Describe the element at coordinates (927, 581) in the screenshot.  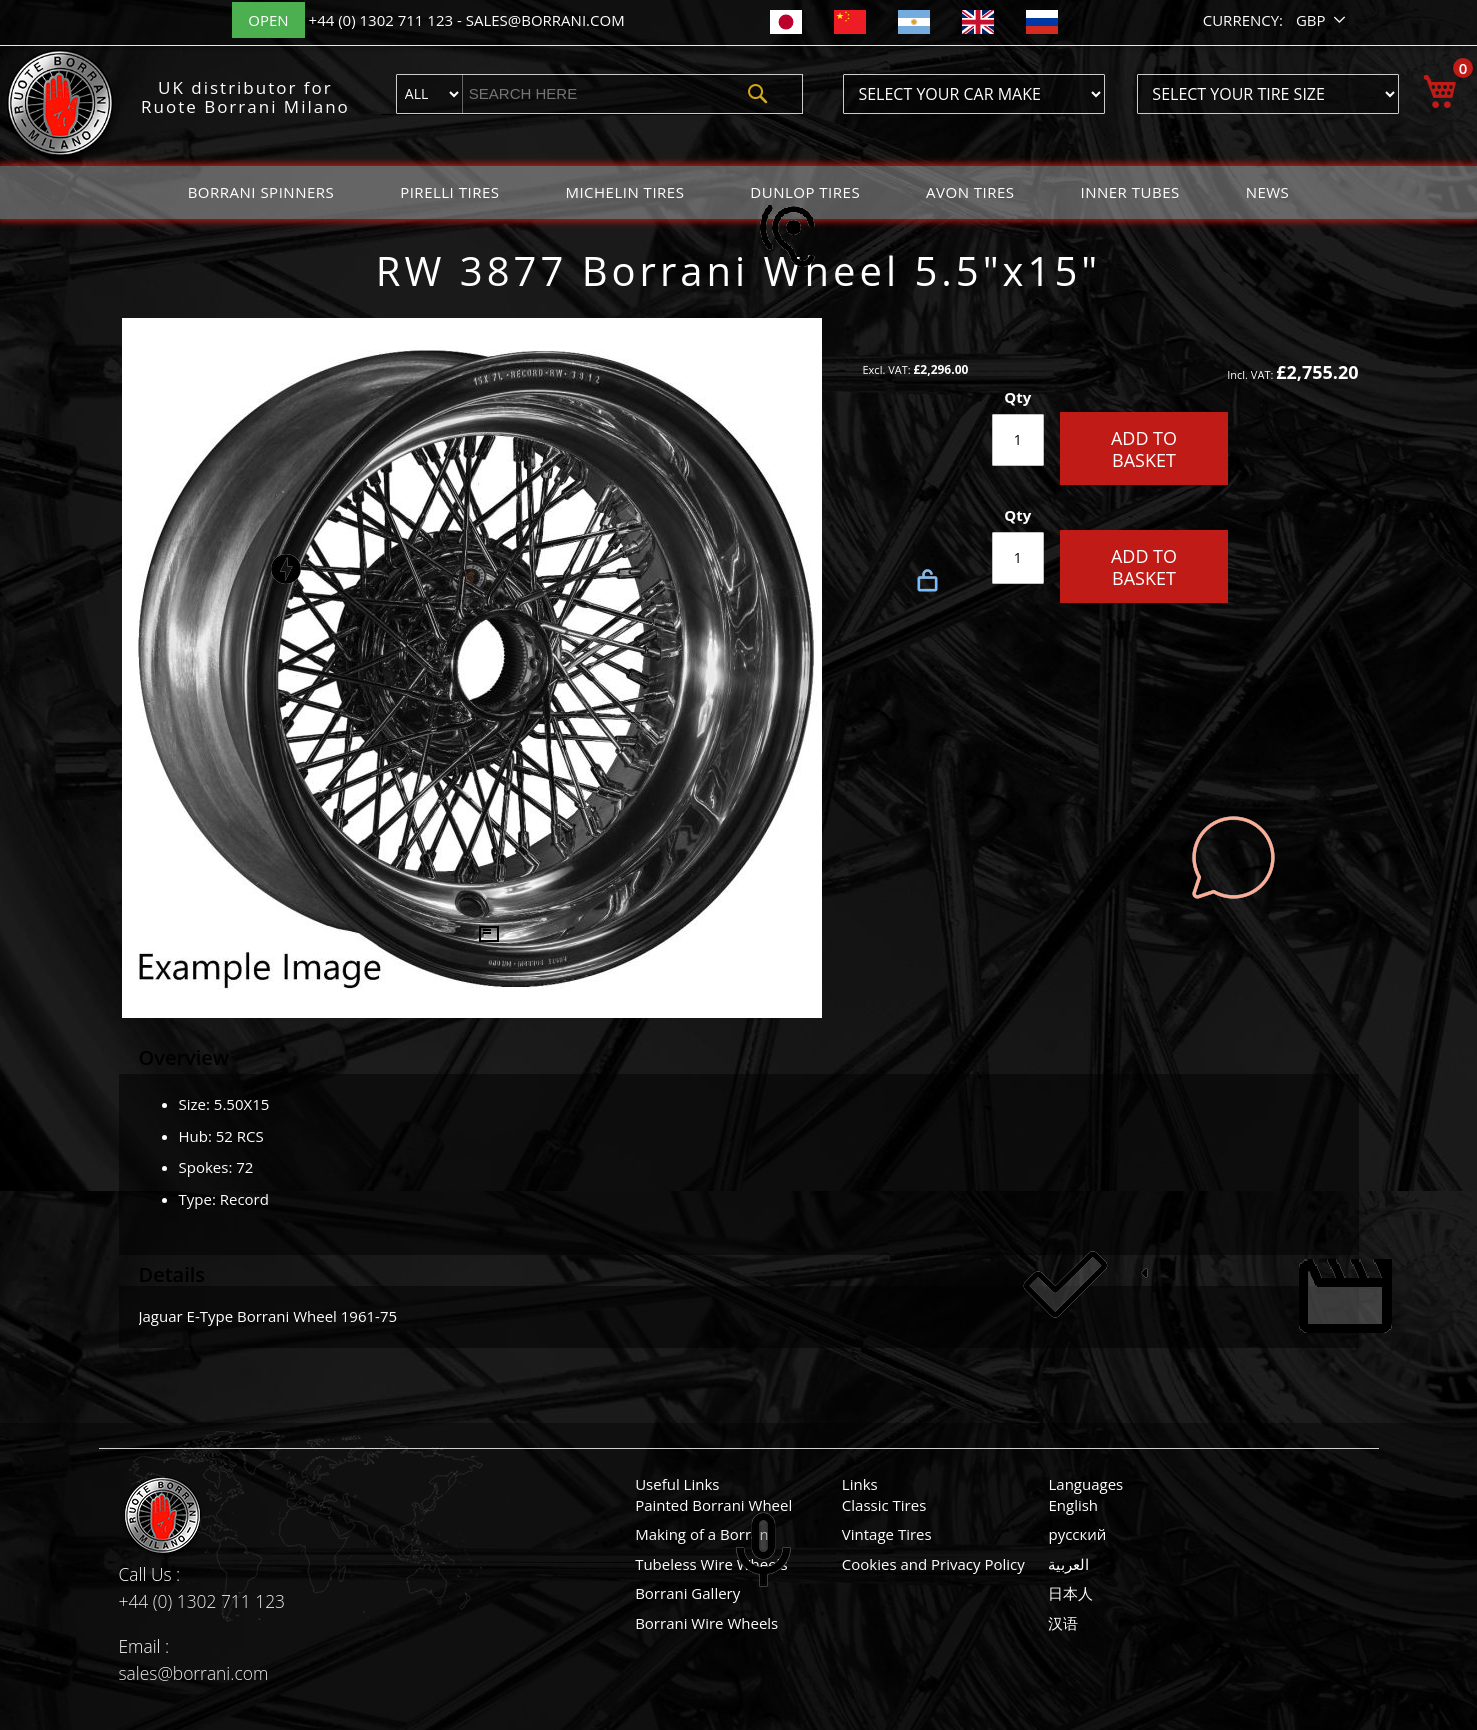
I see `unlocked or unsecured state` at that location.